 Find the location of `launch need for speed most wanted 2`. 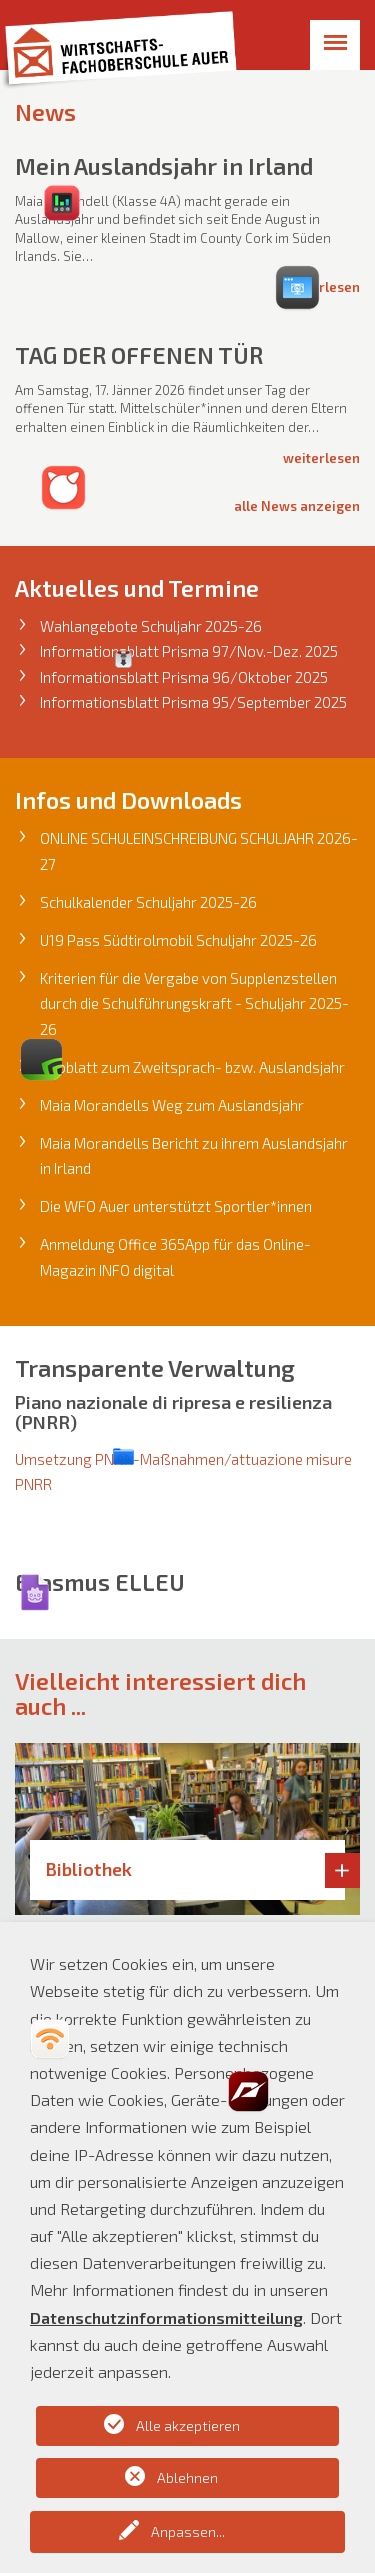

launch need for speed most wanted 2 is located at coordinates (248, 2091).